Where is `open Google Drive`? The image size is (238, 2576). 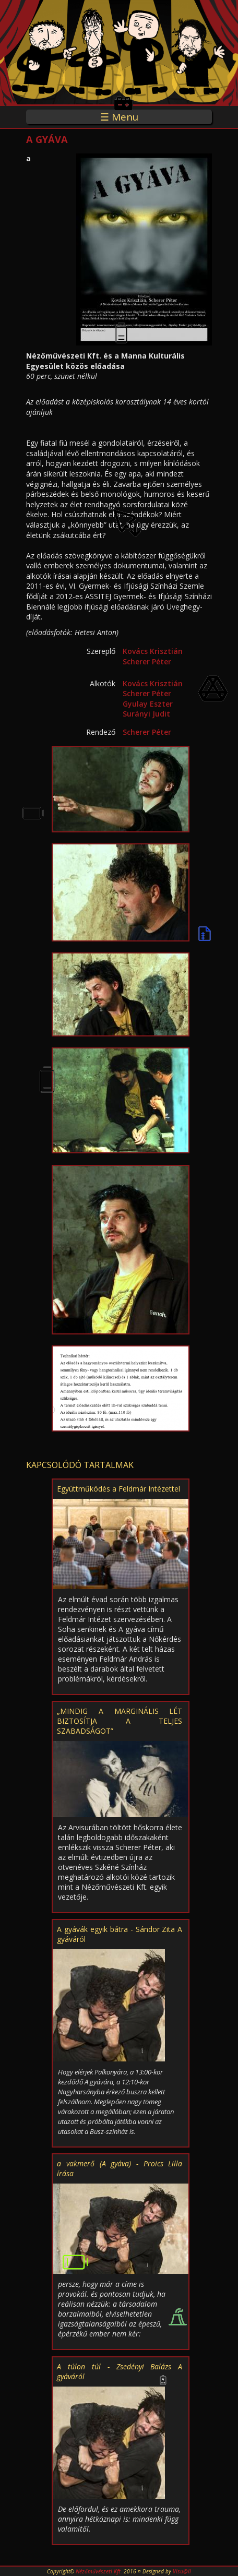 open Google Drive is located at coordinates (213, 689).